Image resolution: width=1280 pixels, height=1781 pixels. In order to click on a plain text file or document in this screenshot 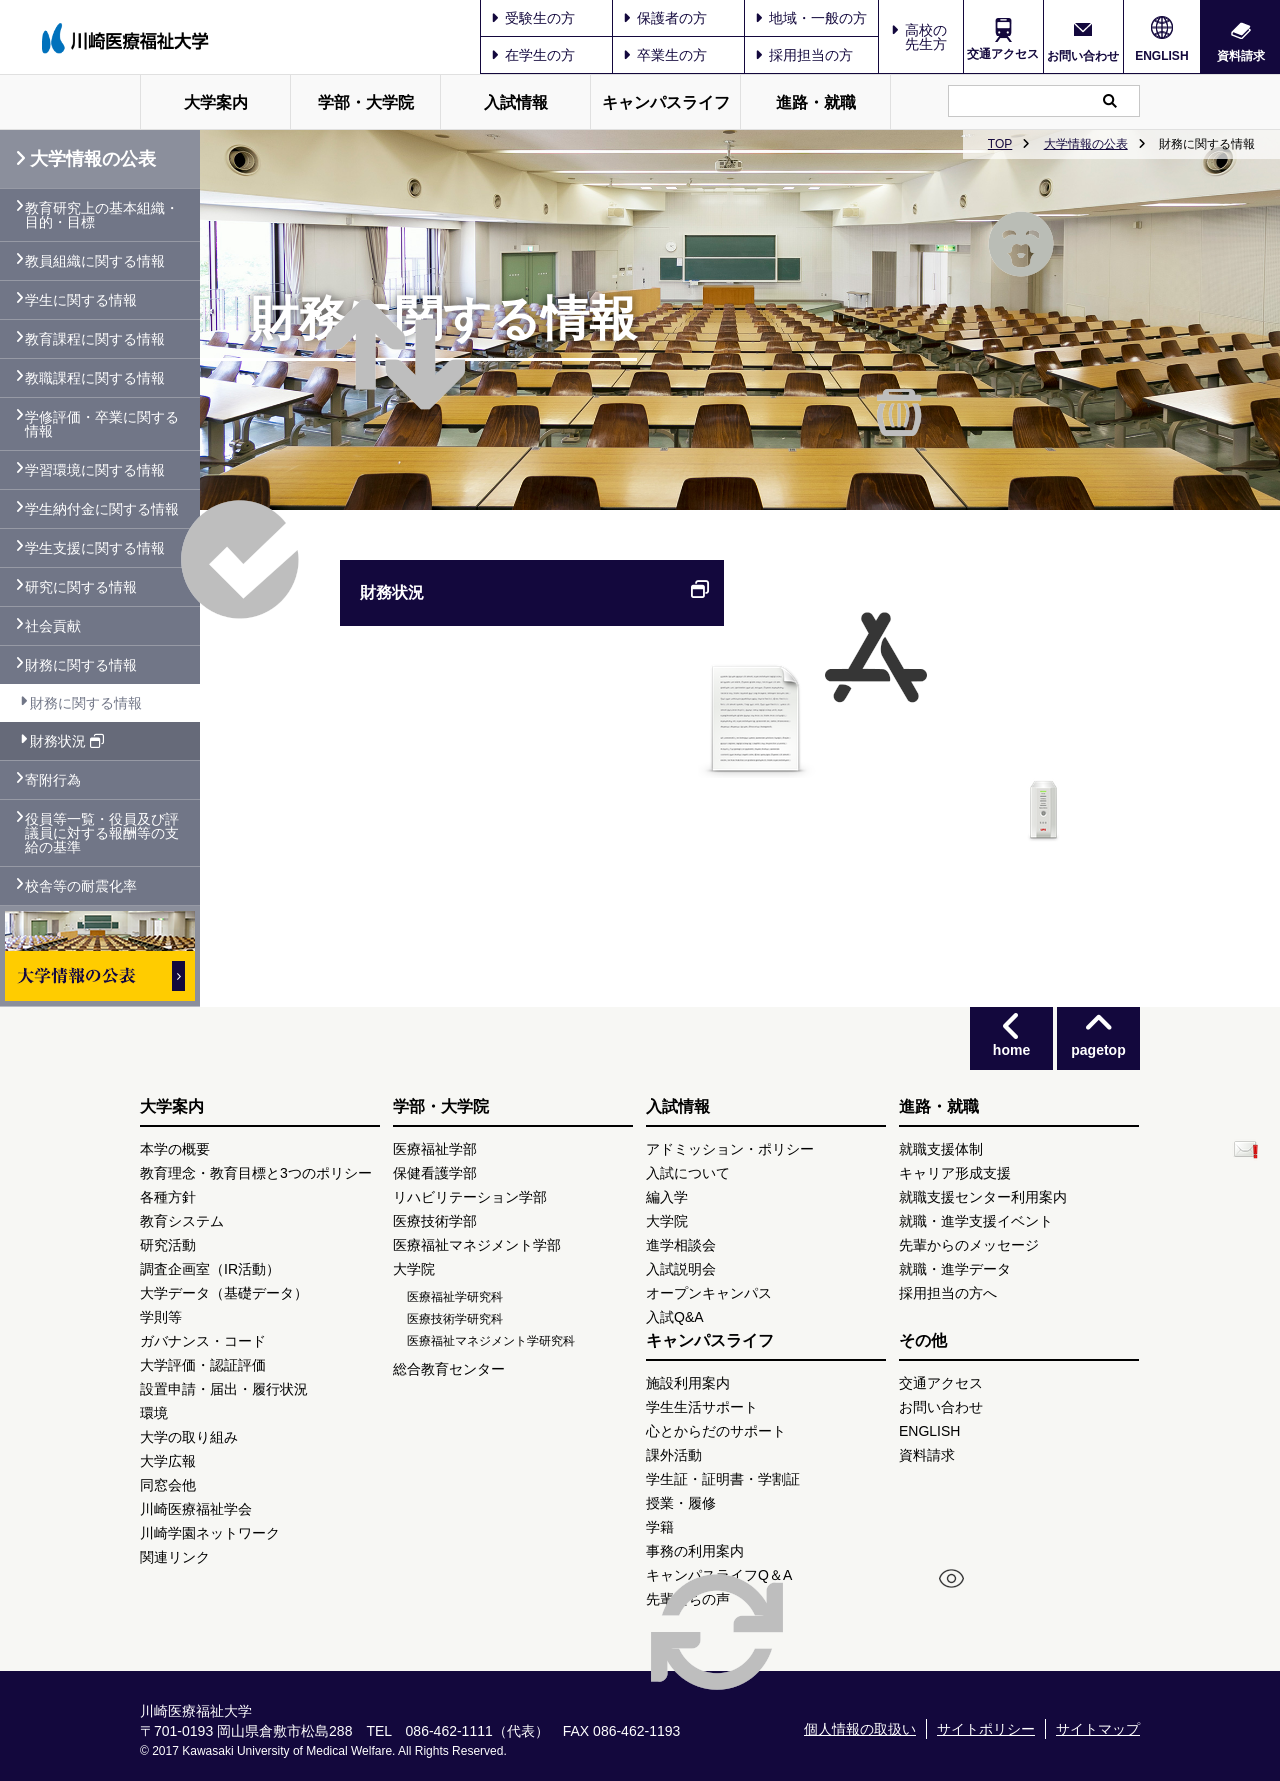, I will do `click(757, 718)`.